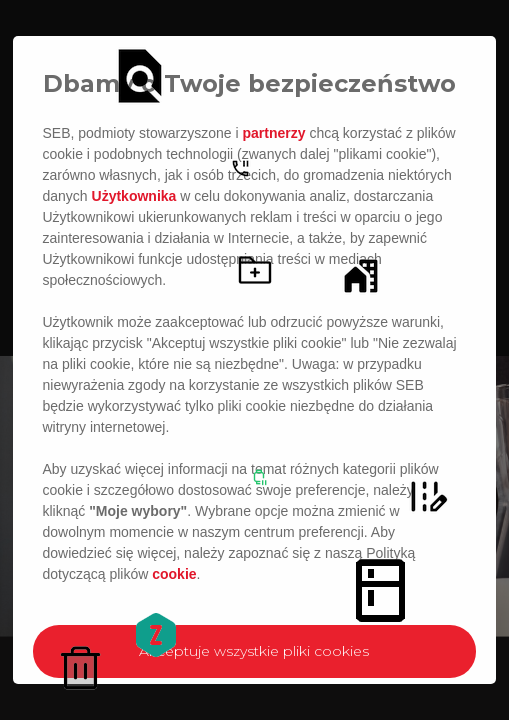  Describe the element at coordinates (255, 270) in the screenshot. I see `create a new folder` at that location.